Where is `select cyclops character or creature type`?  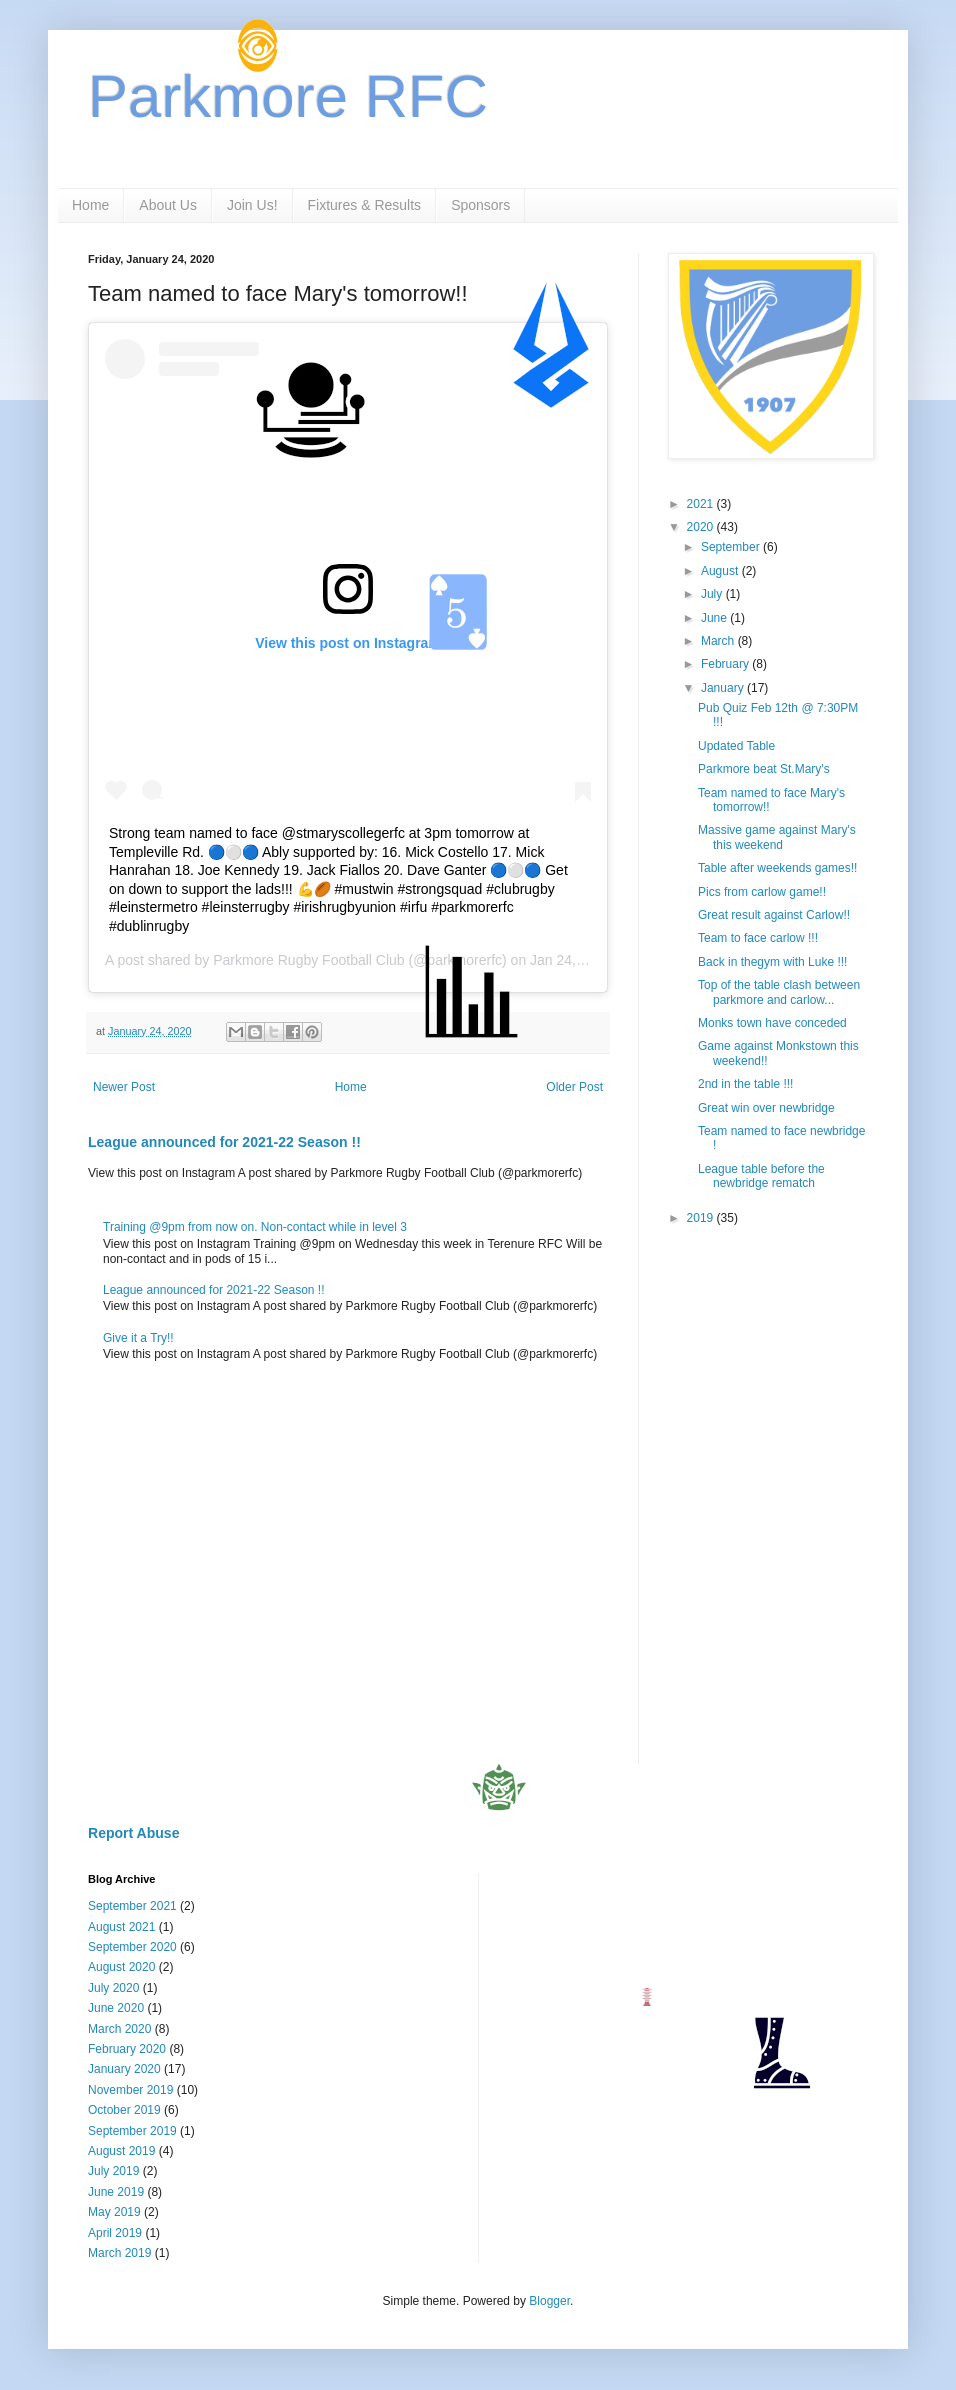
select cyclops character or creature type is located at coordinates (257, 45).